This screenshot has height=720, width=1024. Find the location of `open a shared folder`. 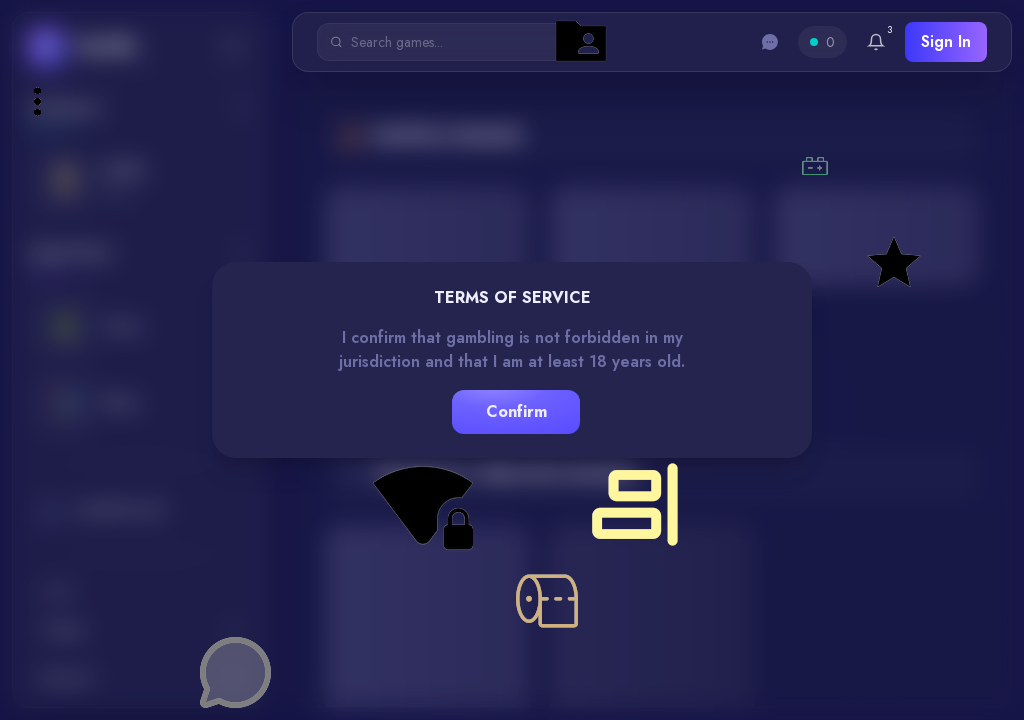

open a shared folder is located at coordinates (581, 41).